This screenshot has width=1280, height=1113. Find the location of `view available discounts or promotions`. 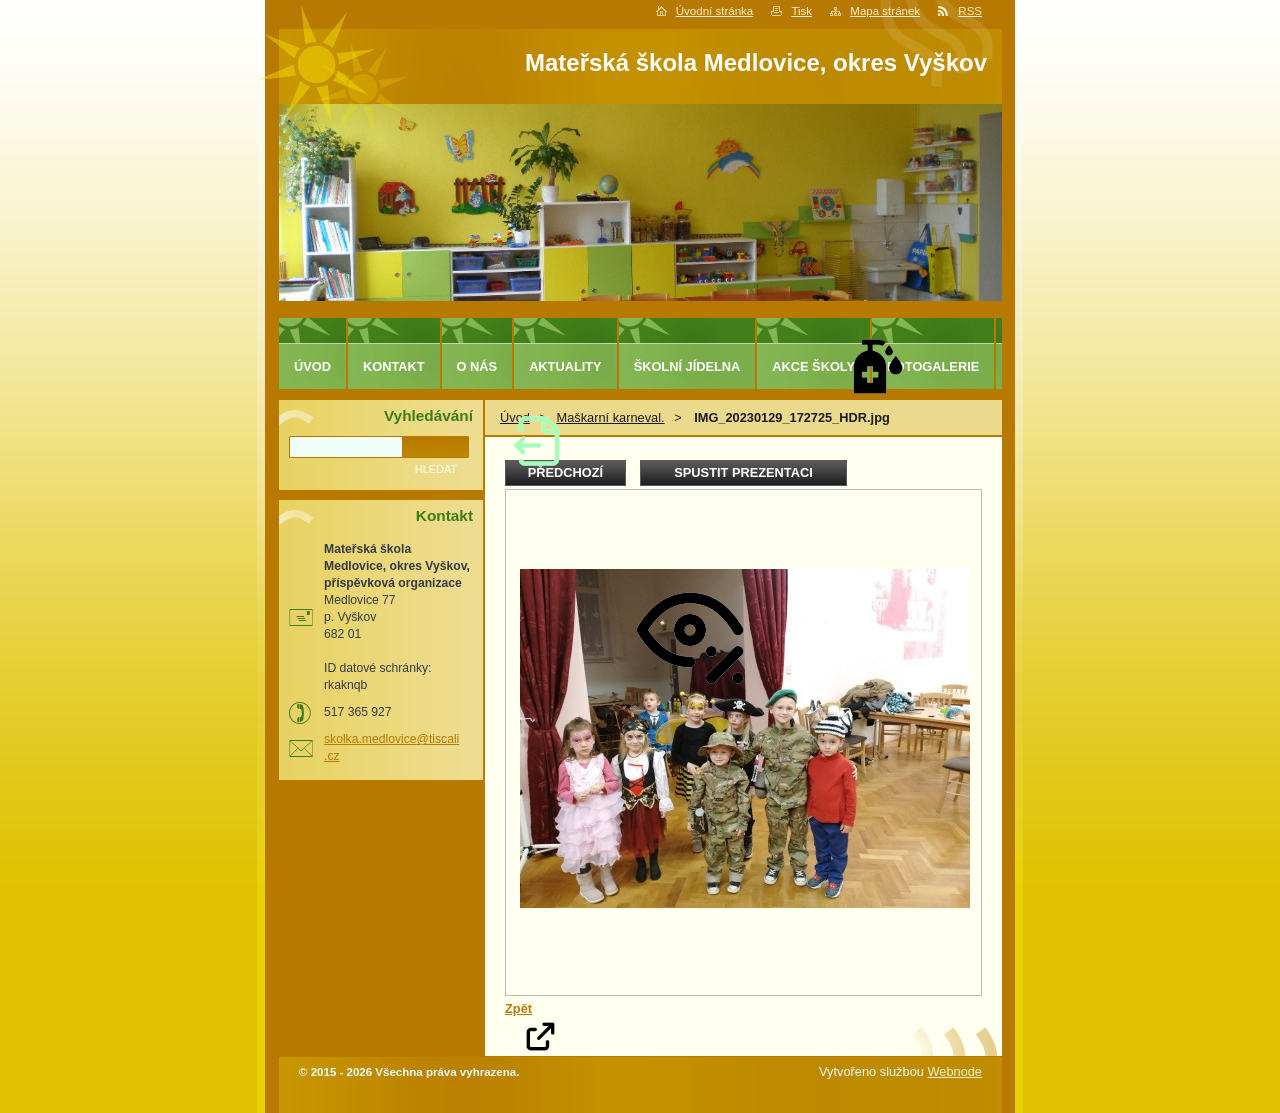

view available discounts or promotions is located at coordinates (690, 630).